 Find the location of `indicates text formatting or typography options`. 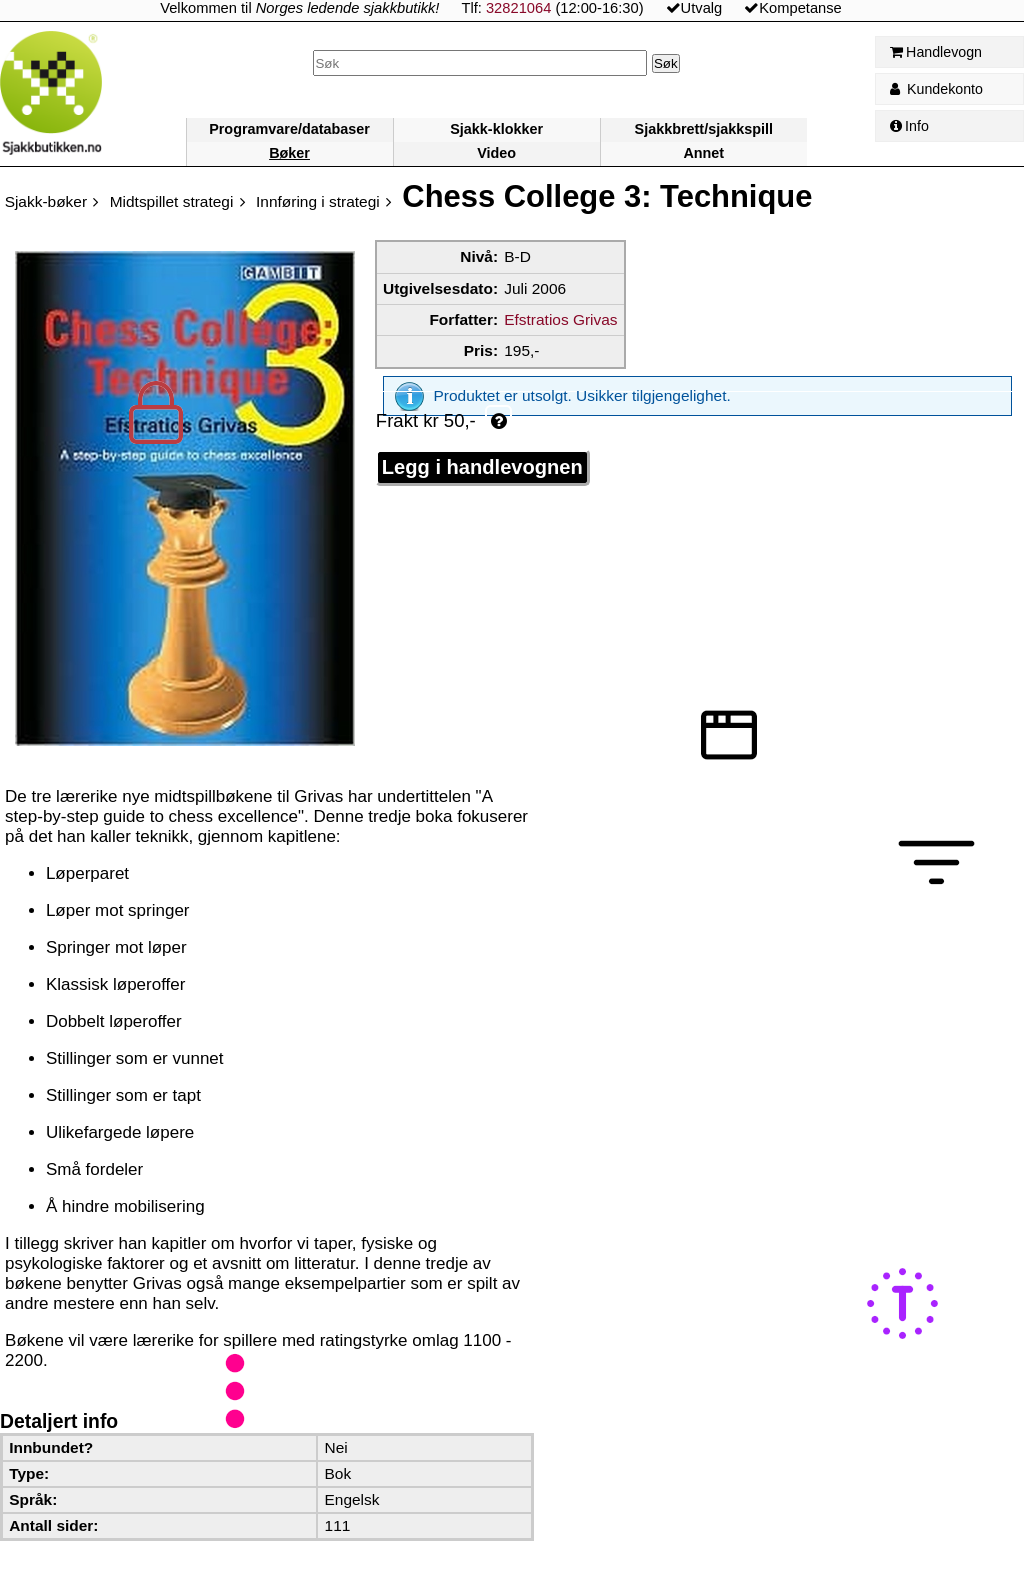

indicates text formatting or typography options is located at coordinates (902, 1303).